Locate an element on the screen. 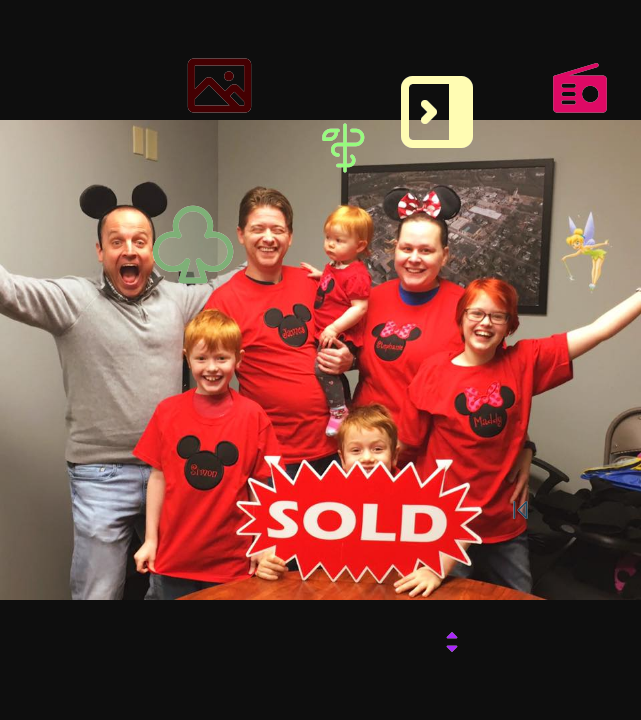 The image size is (641, 720). represents the clubs suit in a card game is located at coordinates (193, 246).